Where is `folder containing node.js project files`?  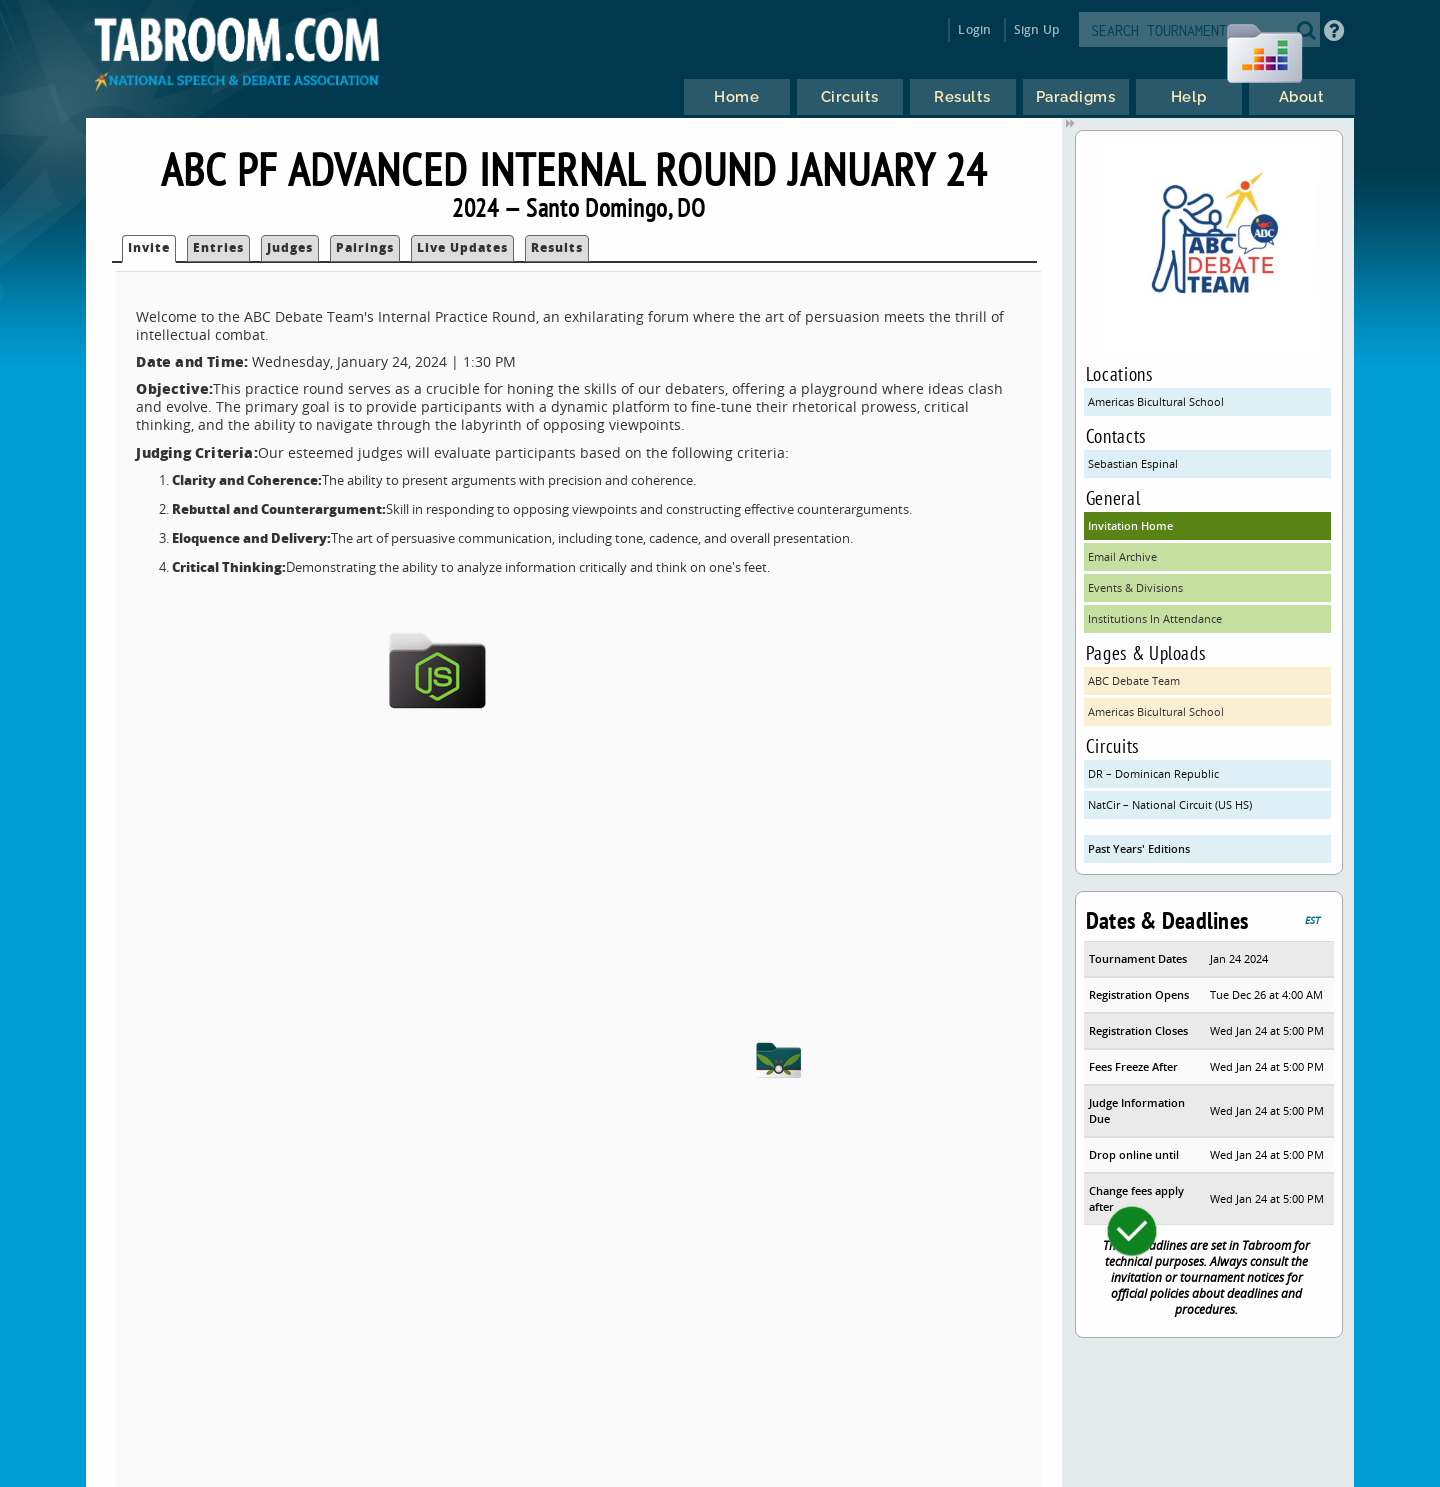 folder containing node.js project files is located at coordinates (437, 673).